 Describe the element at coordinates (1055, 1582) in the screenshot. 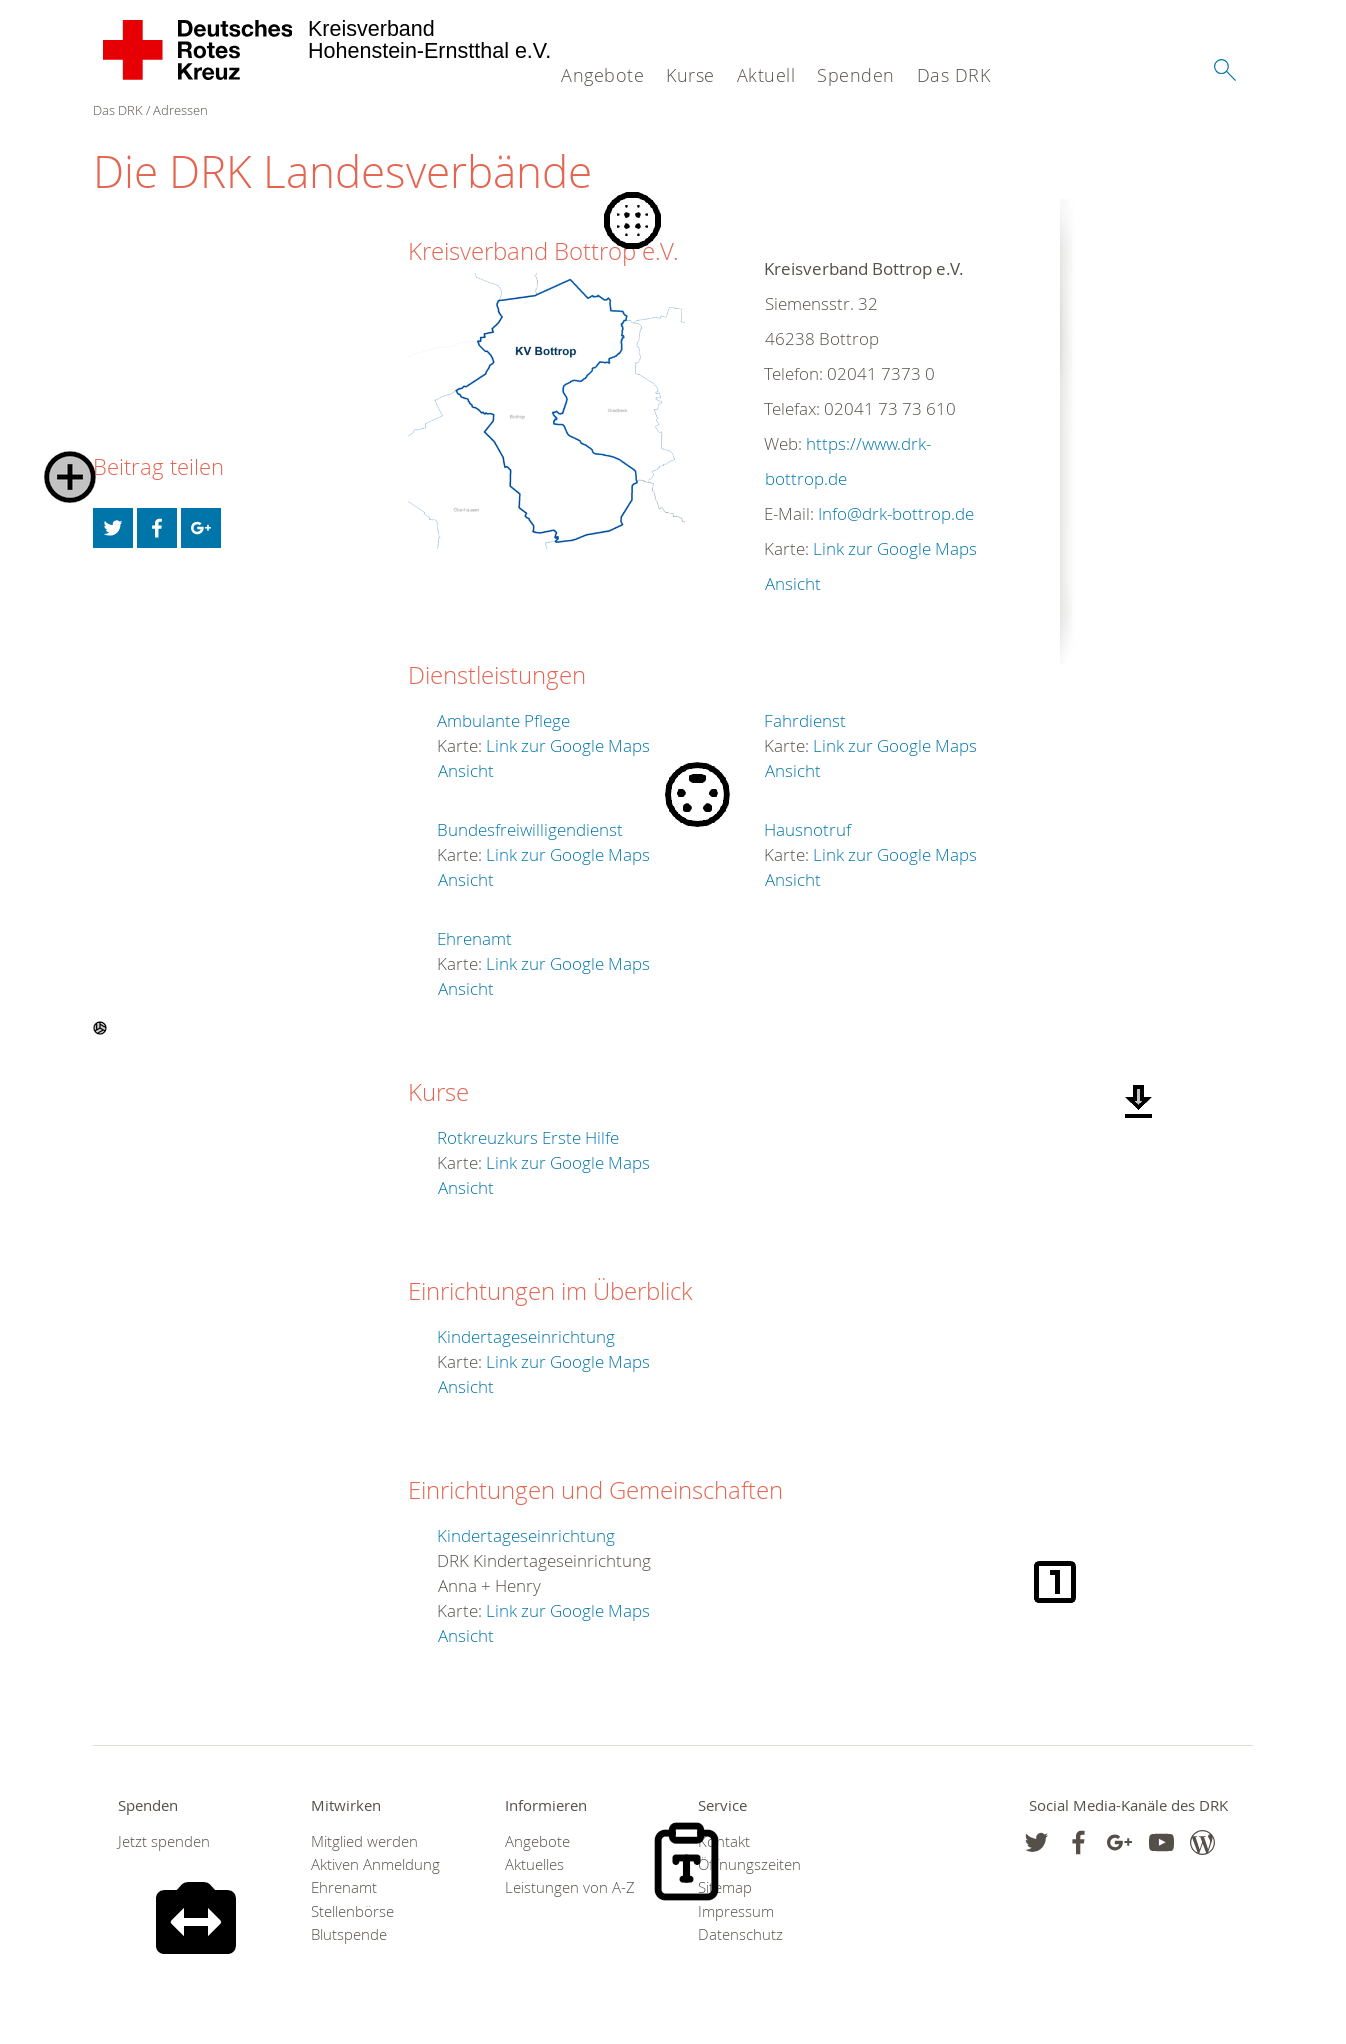

I see `select option one or first choice` at that location.